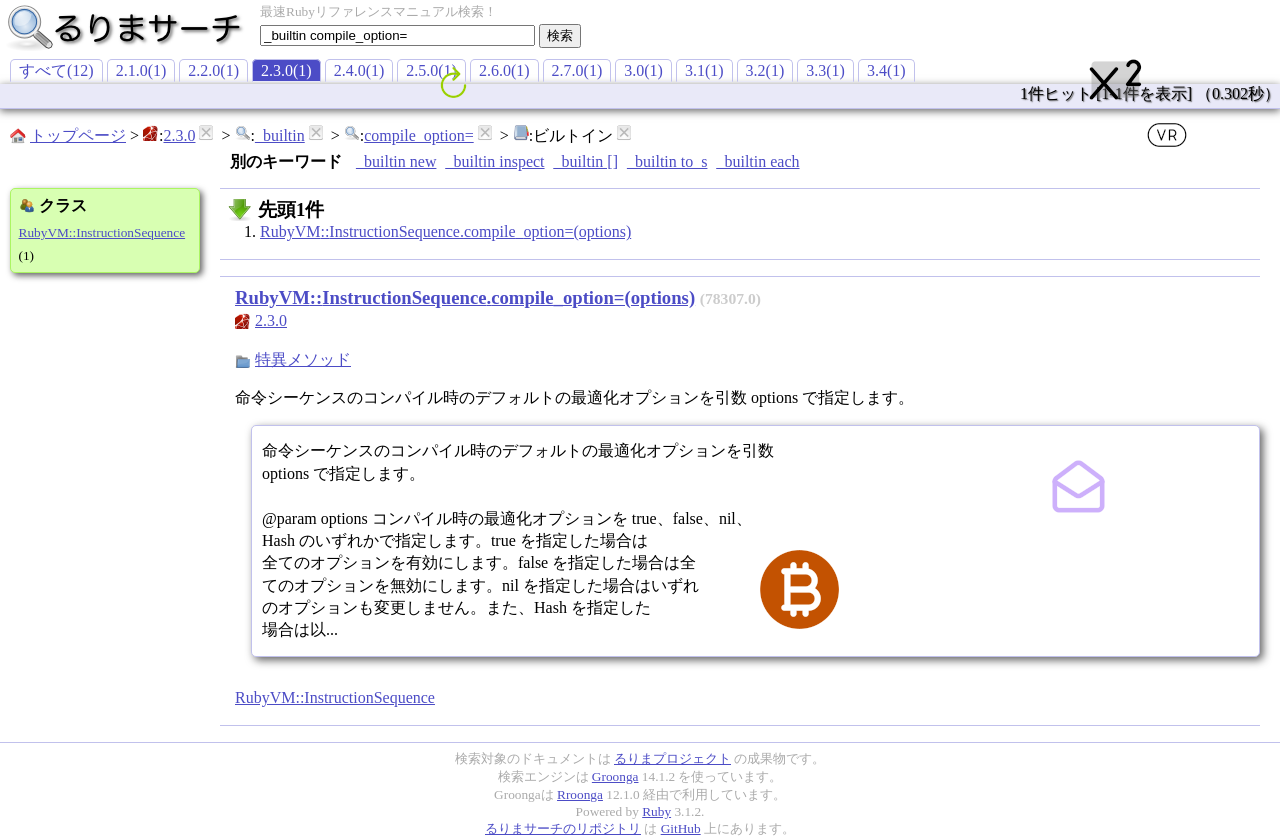 The width and height of the screenshot is (1280, 838). What do you see at coordinates (1078, 486) in the screenshot?
I see `view an opened or read email message` at bounding box center [1078, 486].